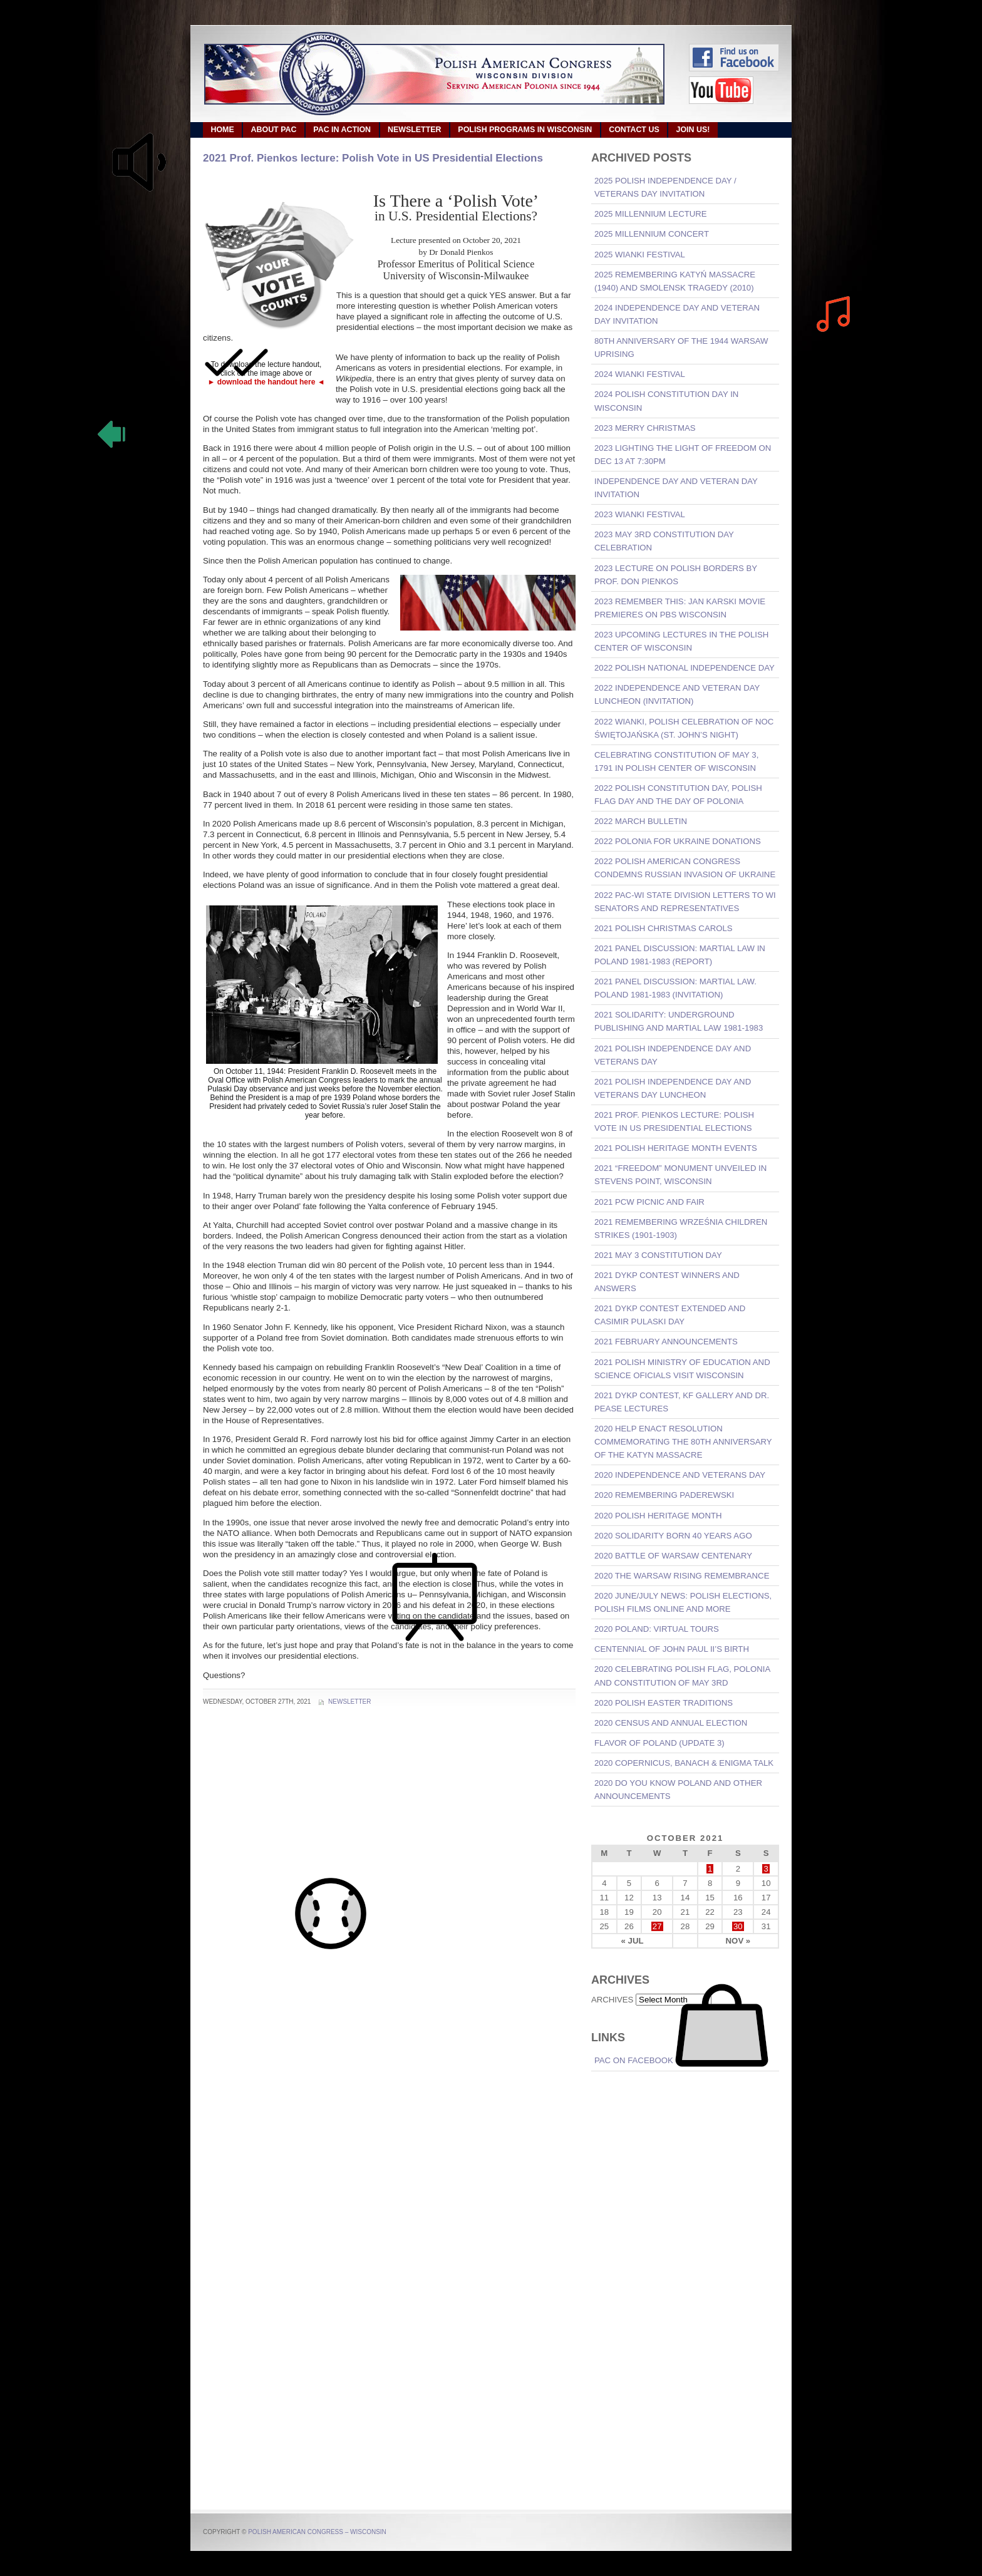 Image resolution: width=982 pixels, height=2576 pixels. Describe the element at coordinates (331, 1914) in the screenshot. I see `view baseball scores or stats` at that location.